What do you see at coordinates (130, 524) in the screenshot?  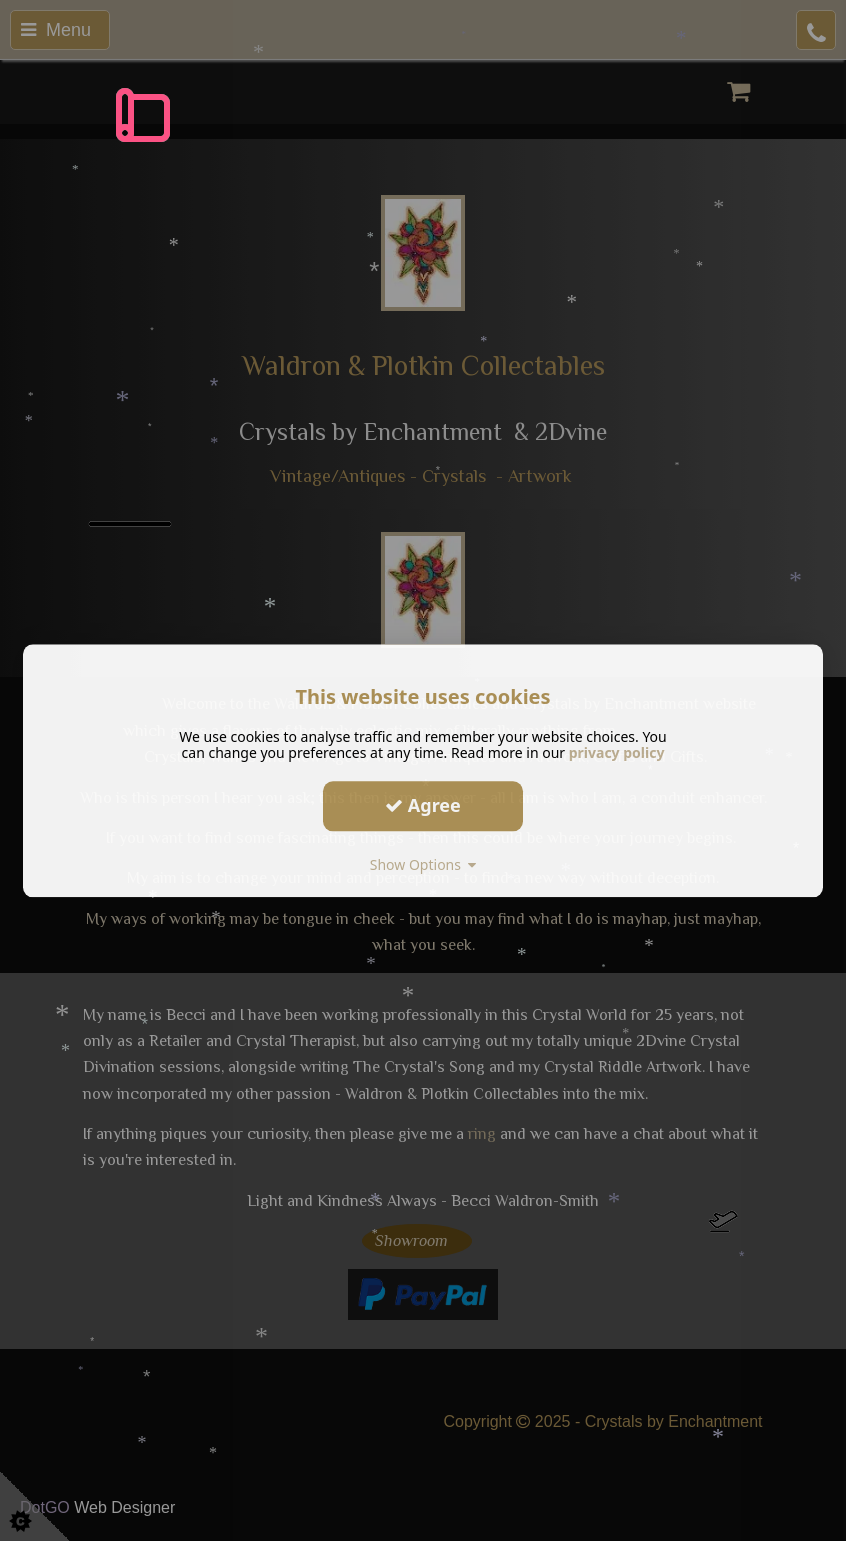 I see `decrease quantity or value` at bounding box center [130, 524].